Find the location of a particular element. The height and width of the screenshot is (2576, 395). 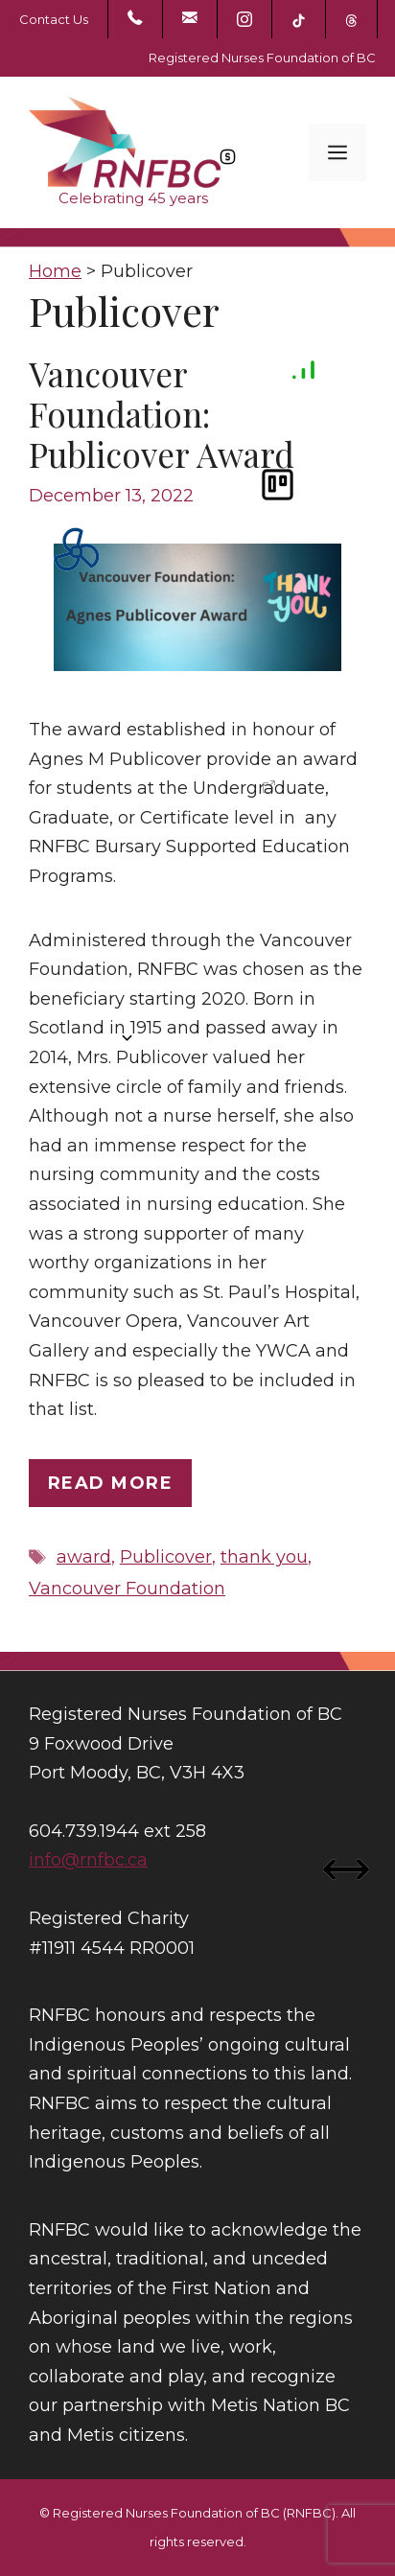

open link in new window or tab is located at coordinates (268, 786).